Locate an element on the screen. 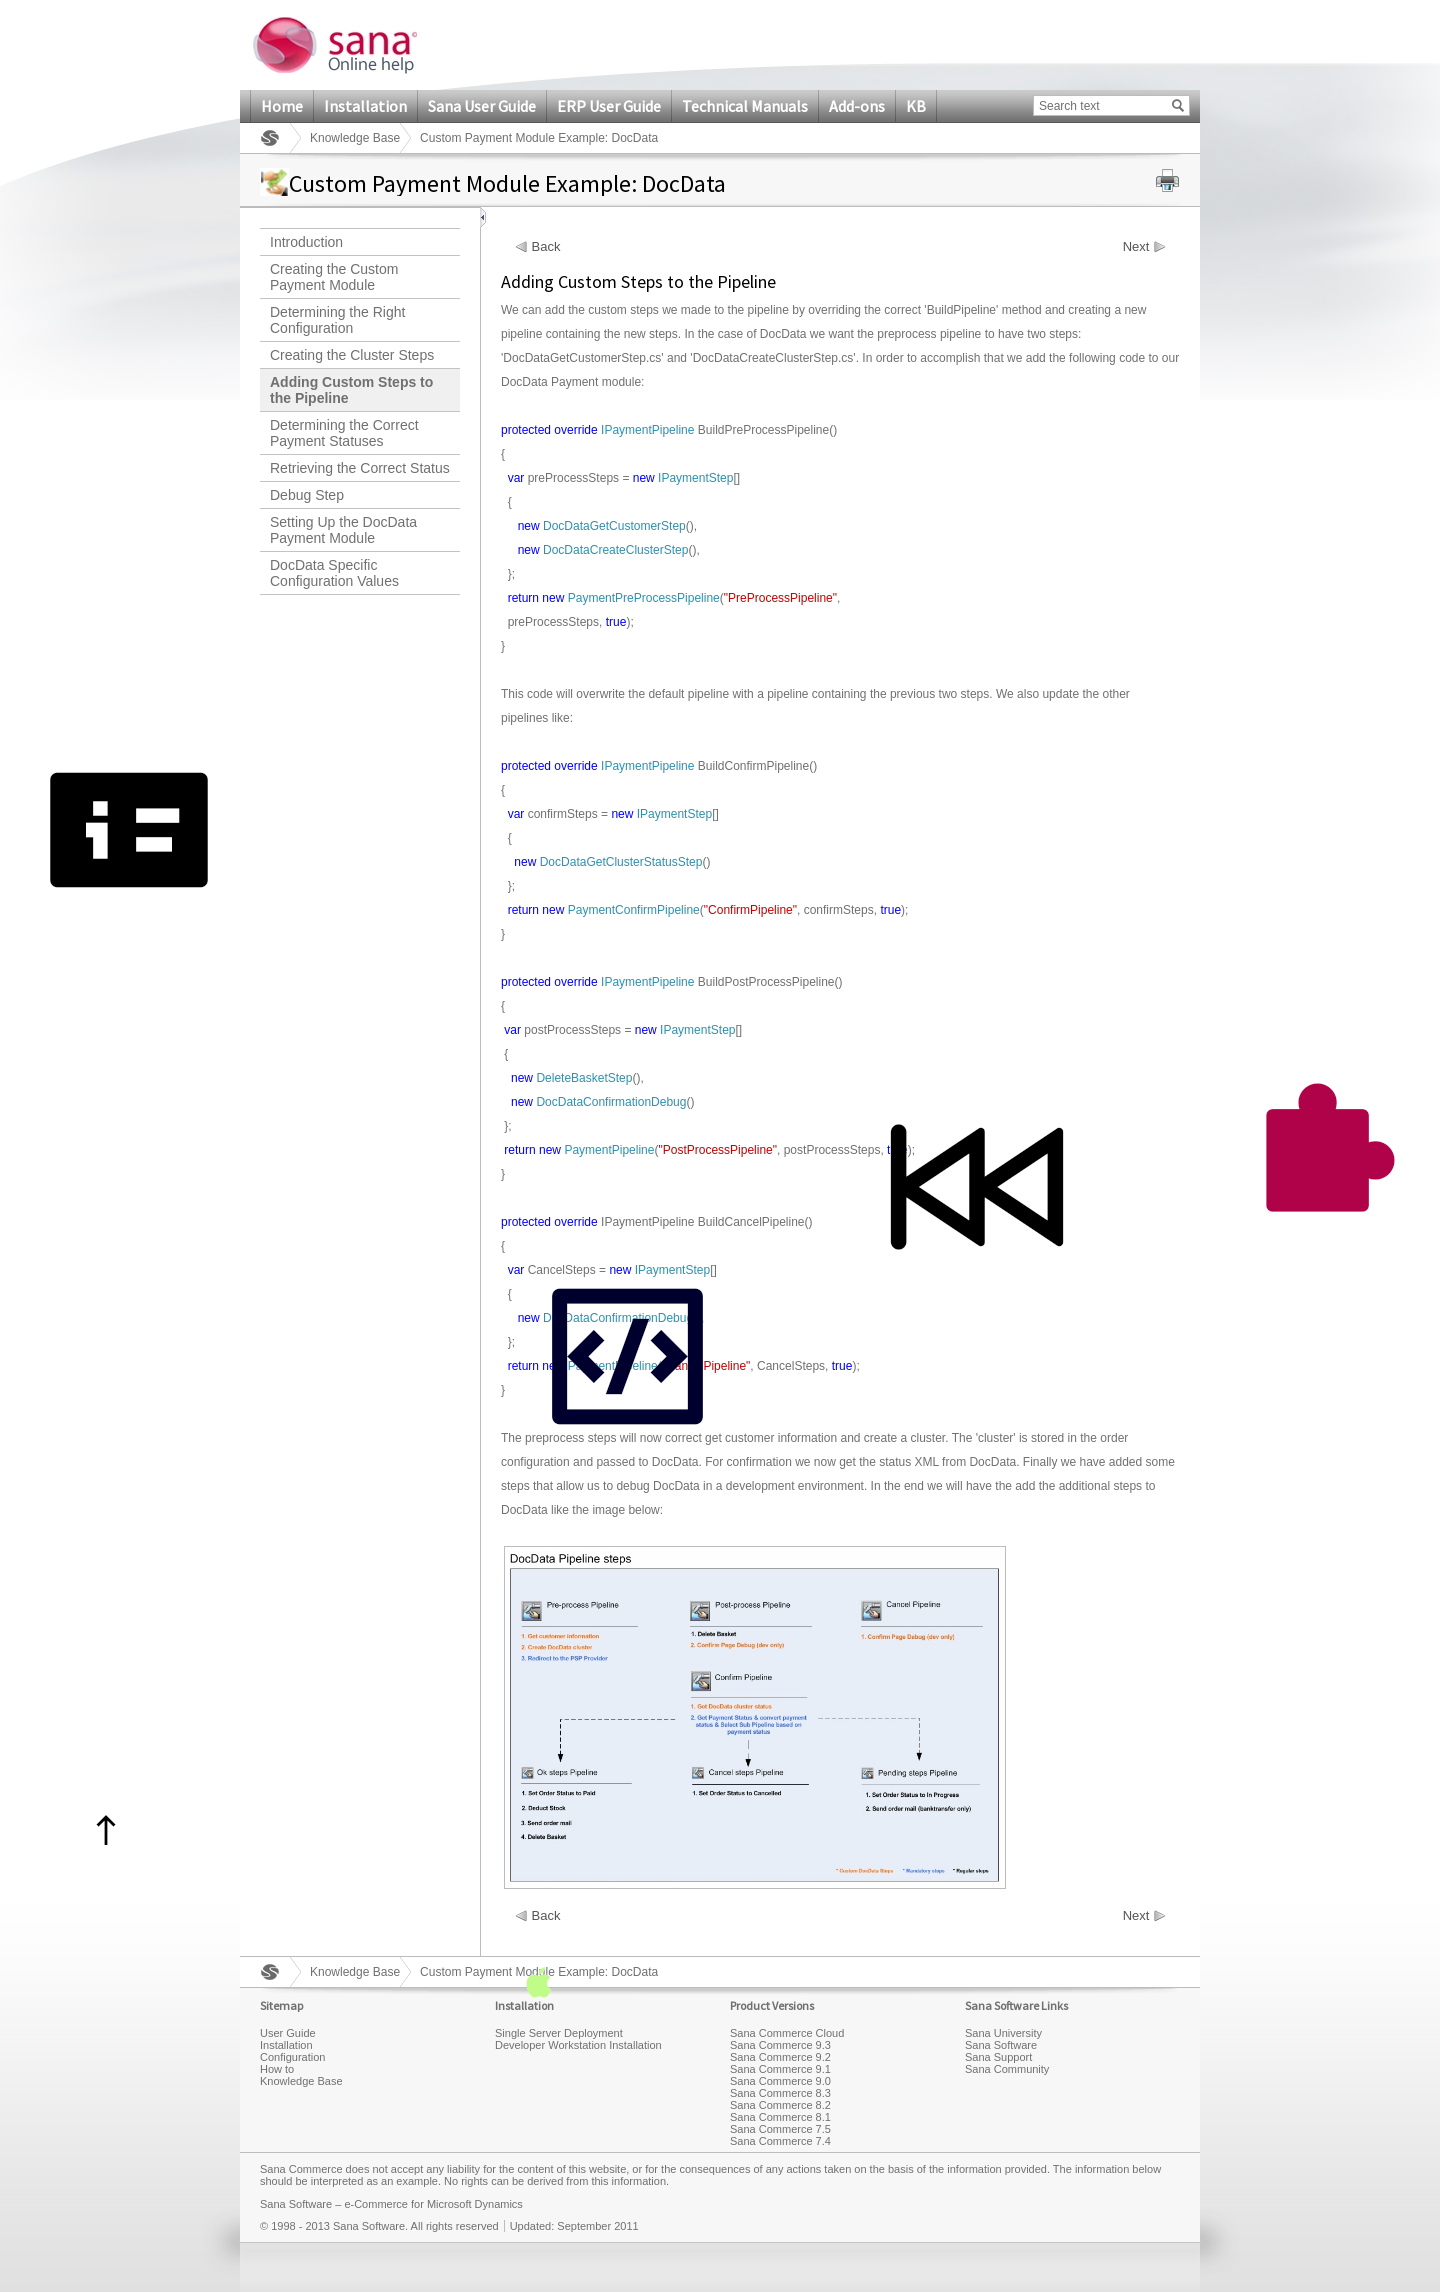 The image size is (1440, 2292). view or edit source code is located at coordinates (627, 1356).